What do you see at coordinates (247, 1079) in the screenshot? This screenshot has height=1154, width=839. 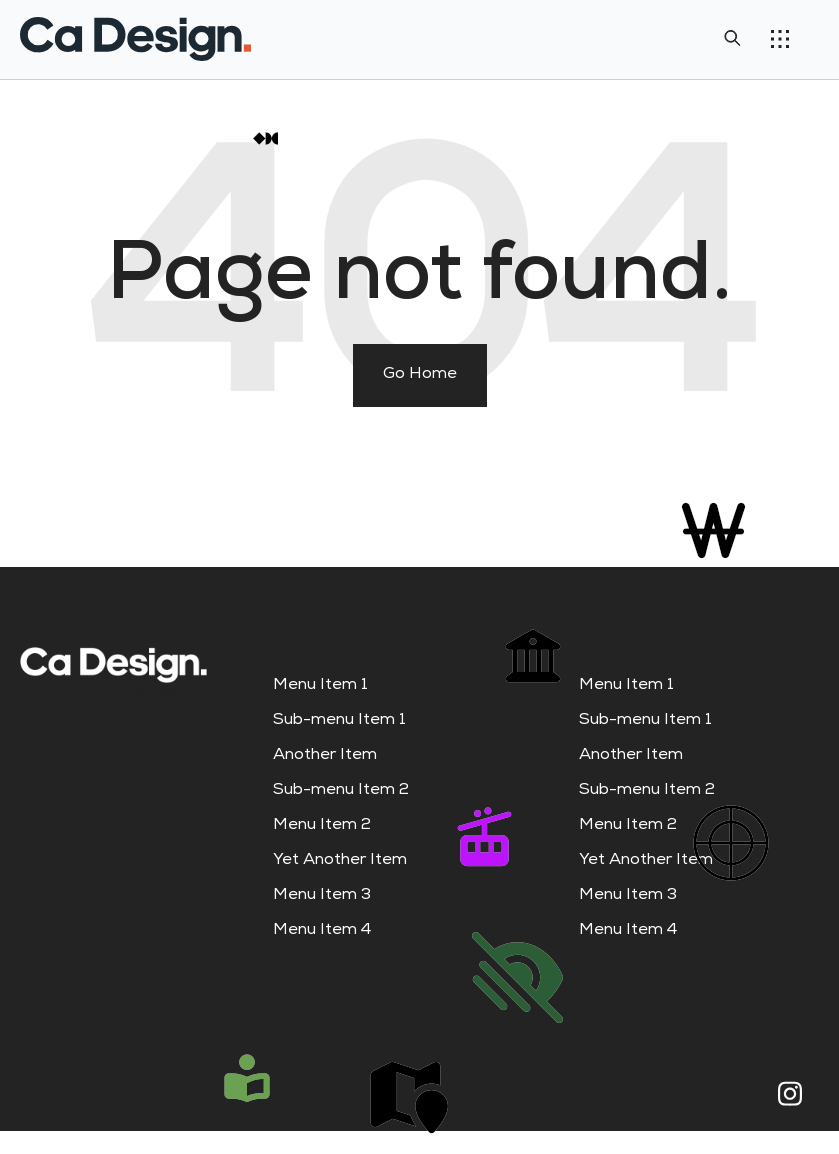 I see `open reading mode` at bounding box center [247, 1079].